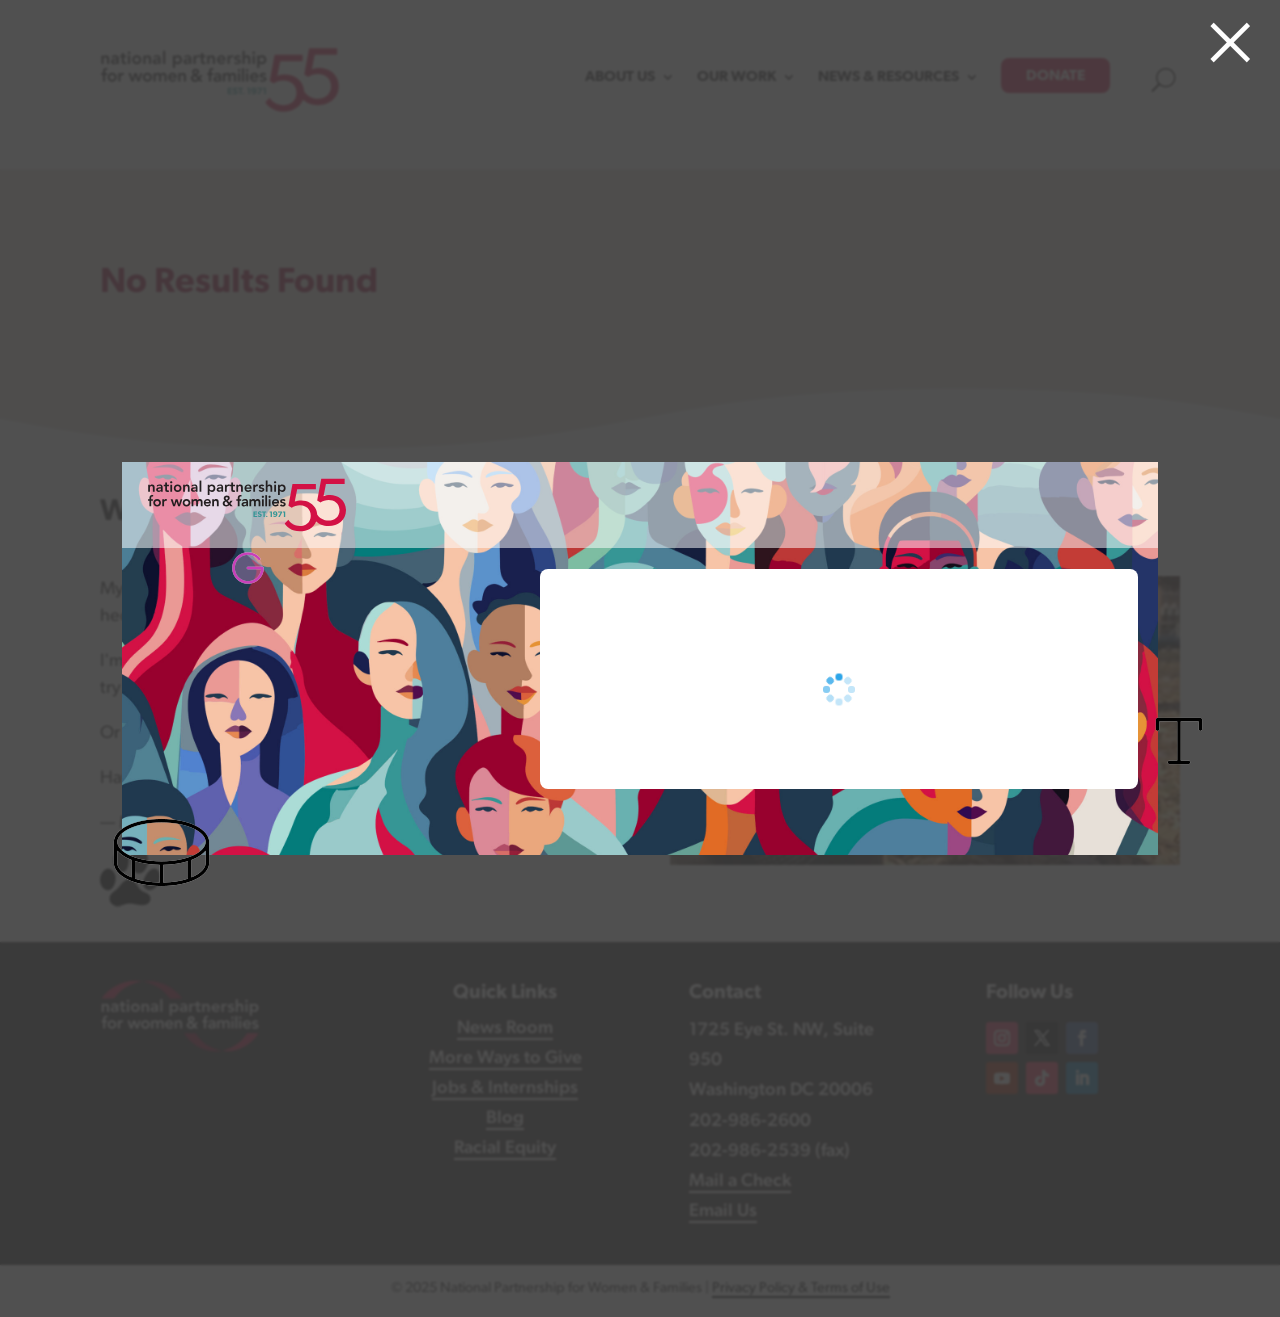  I want to click on sign in with Google, so click(248, 568).